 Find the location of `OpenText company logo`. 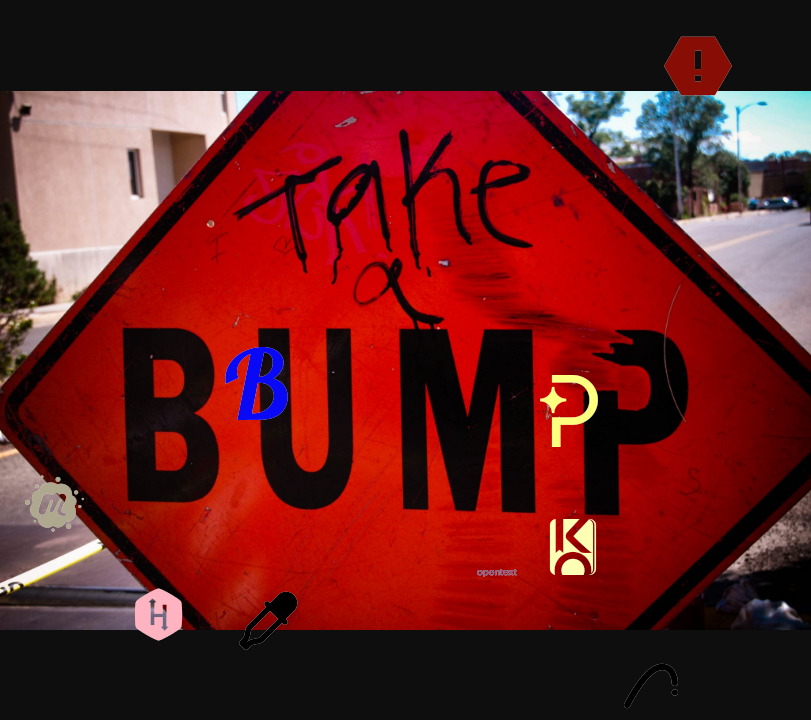

OpenText company logo is located at coordinates (497, 573).